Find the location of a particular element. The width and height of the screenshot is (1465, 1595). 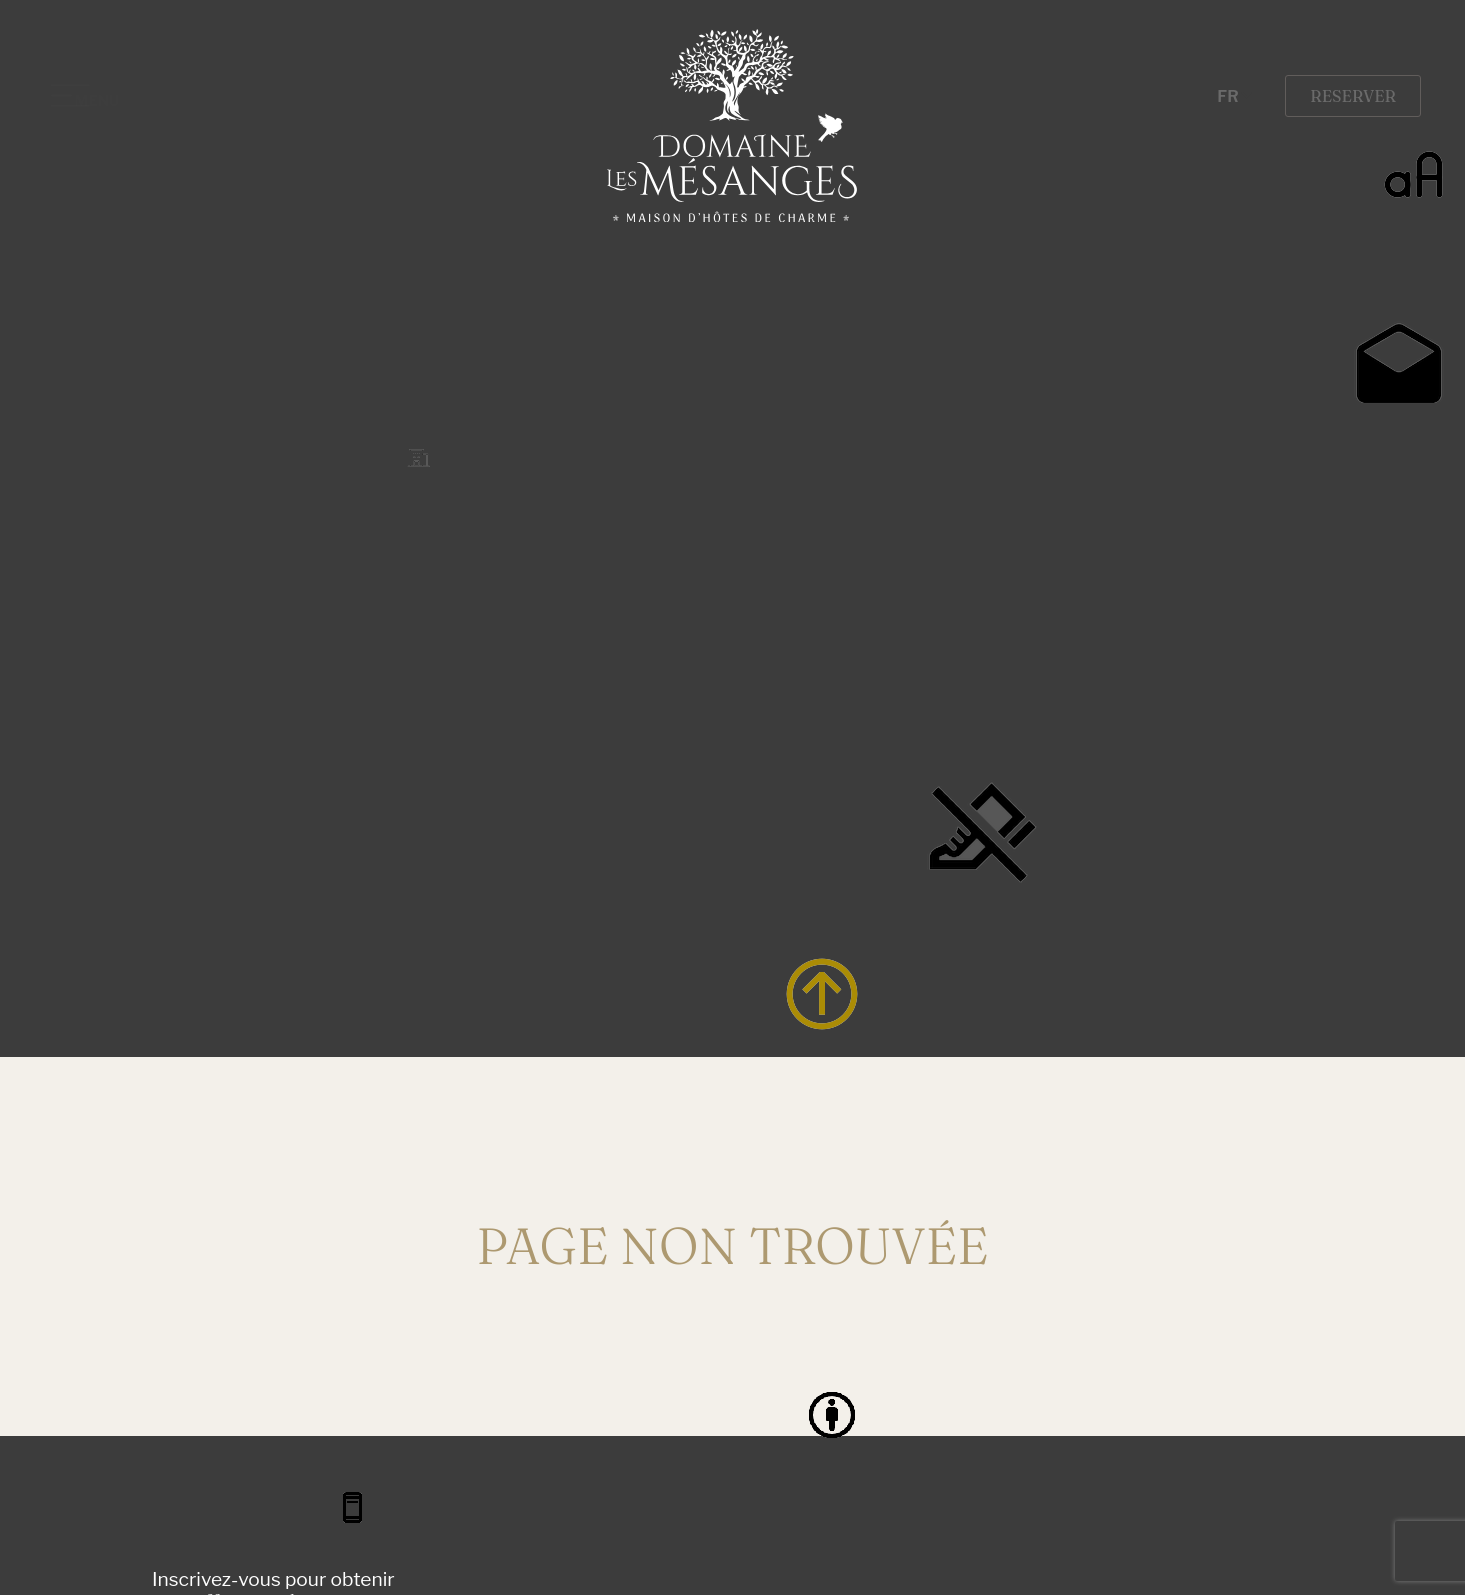

toggle between uppercase and lowercase text is located at coordinates (1413, 174).